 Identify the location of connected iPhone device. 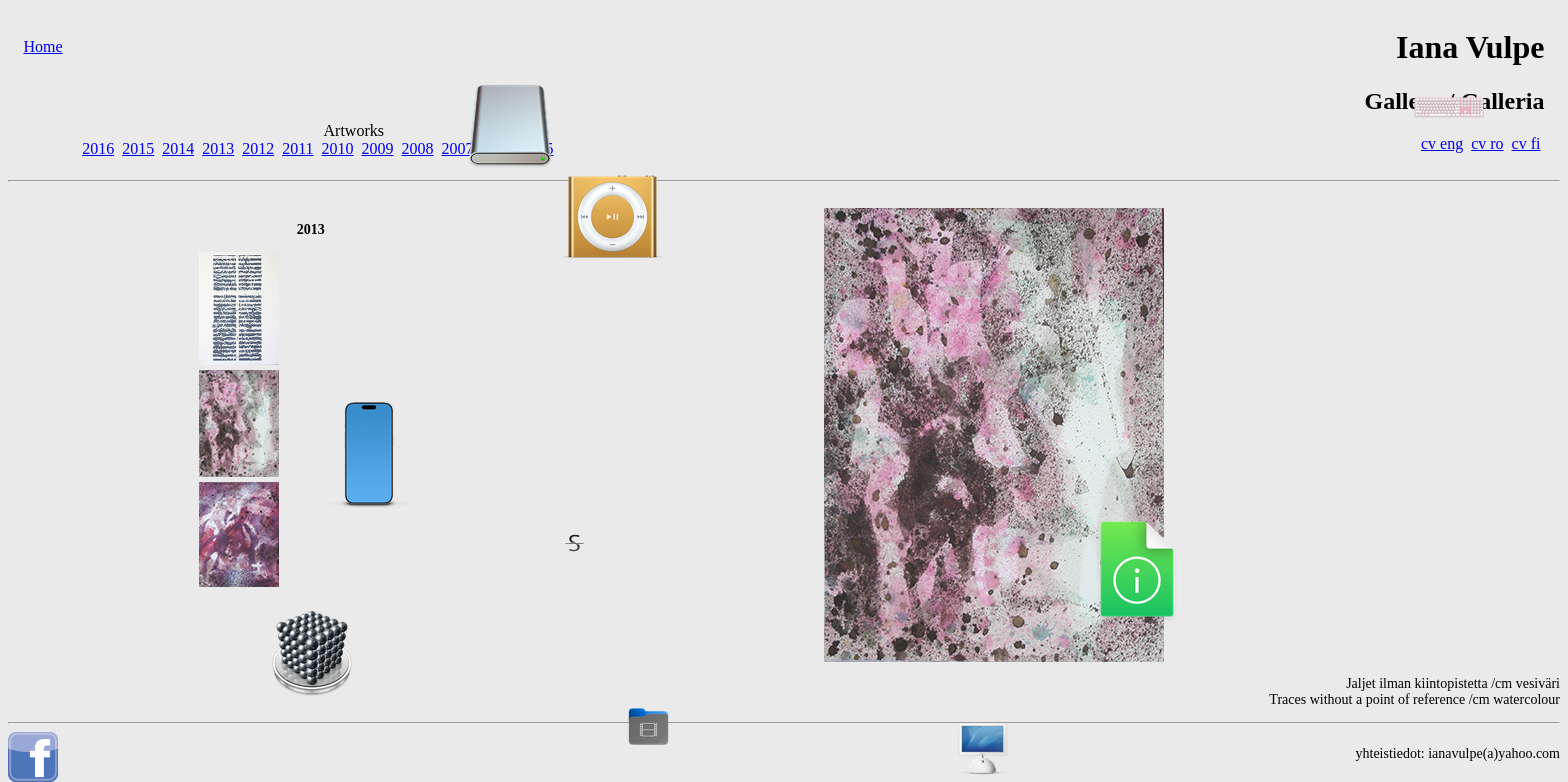
(369, 455).